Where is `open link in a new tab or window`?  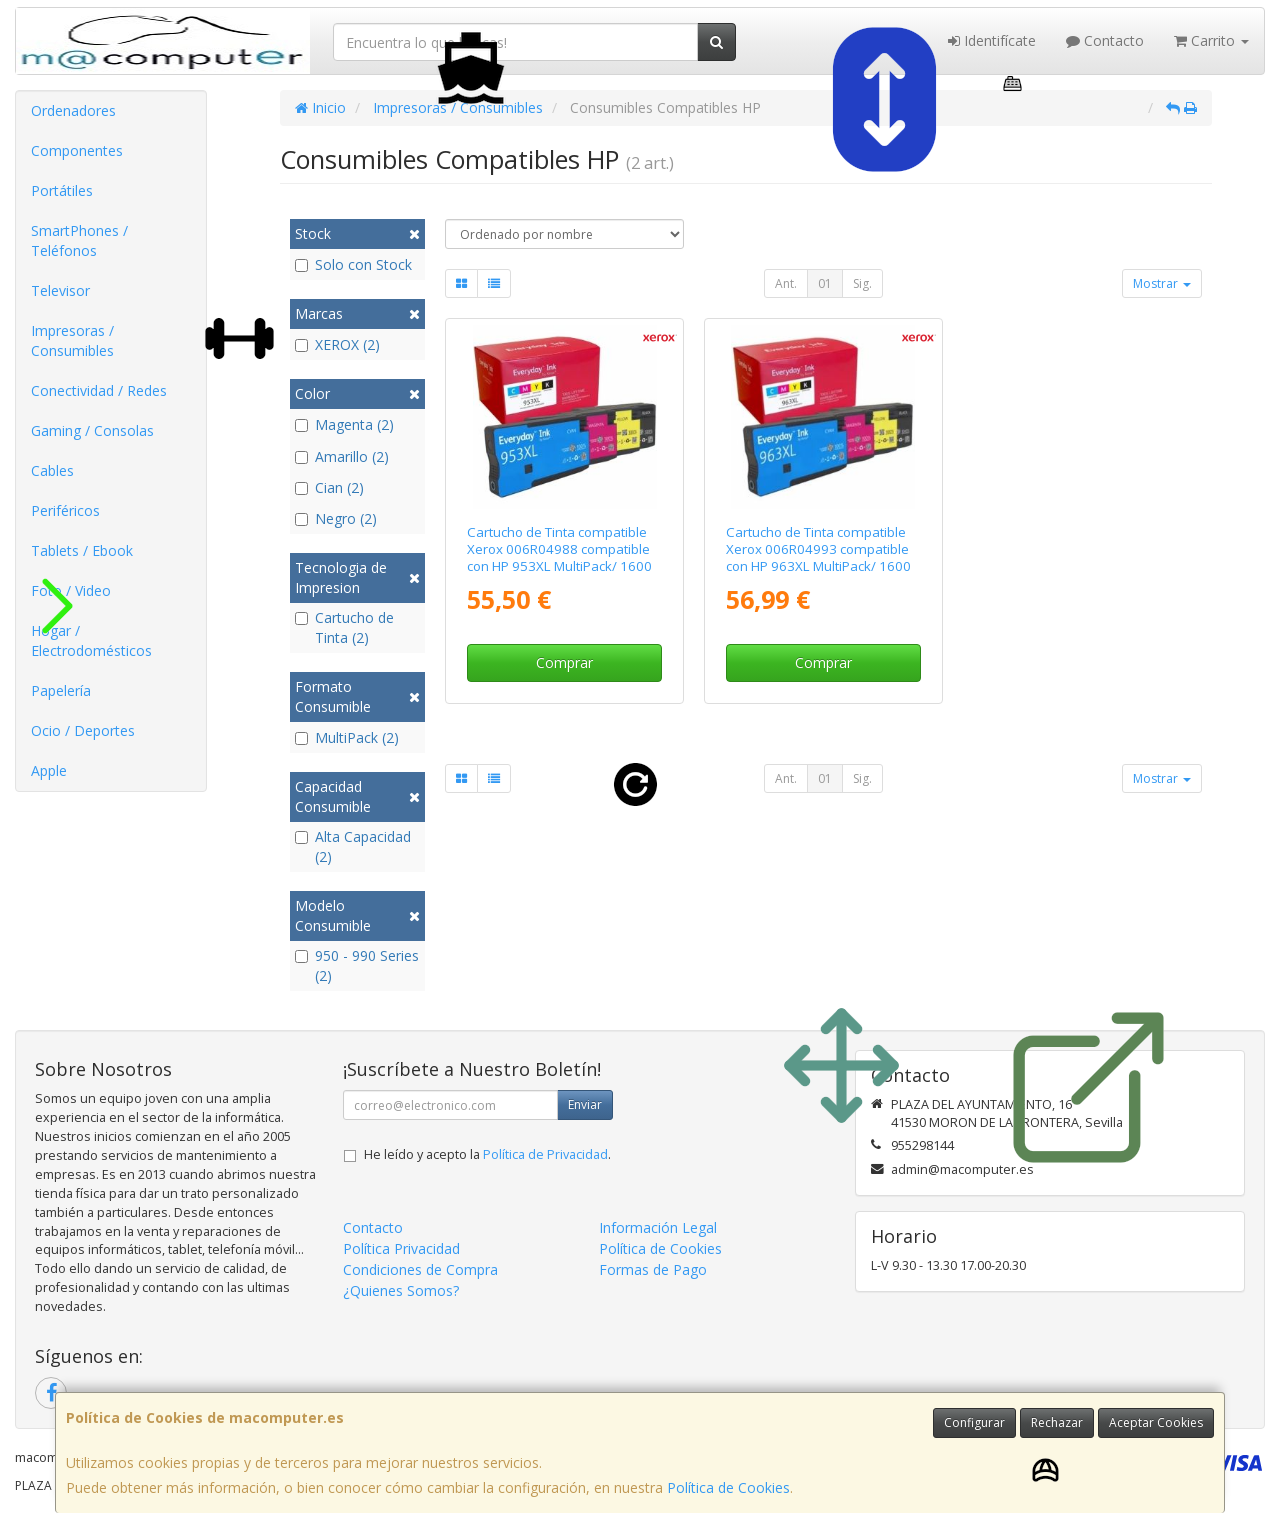 open link in a new tab or window is located at coordinates (1088, 1087).